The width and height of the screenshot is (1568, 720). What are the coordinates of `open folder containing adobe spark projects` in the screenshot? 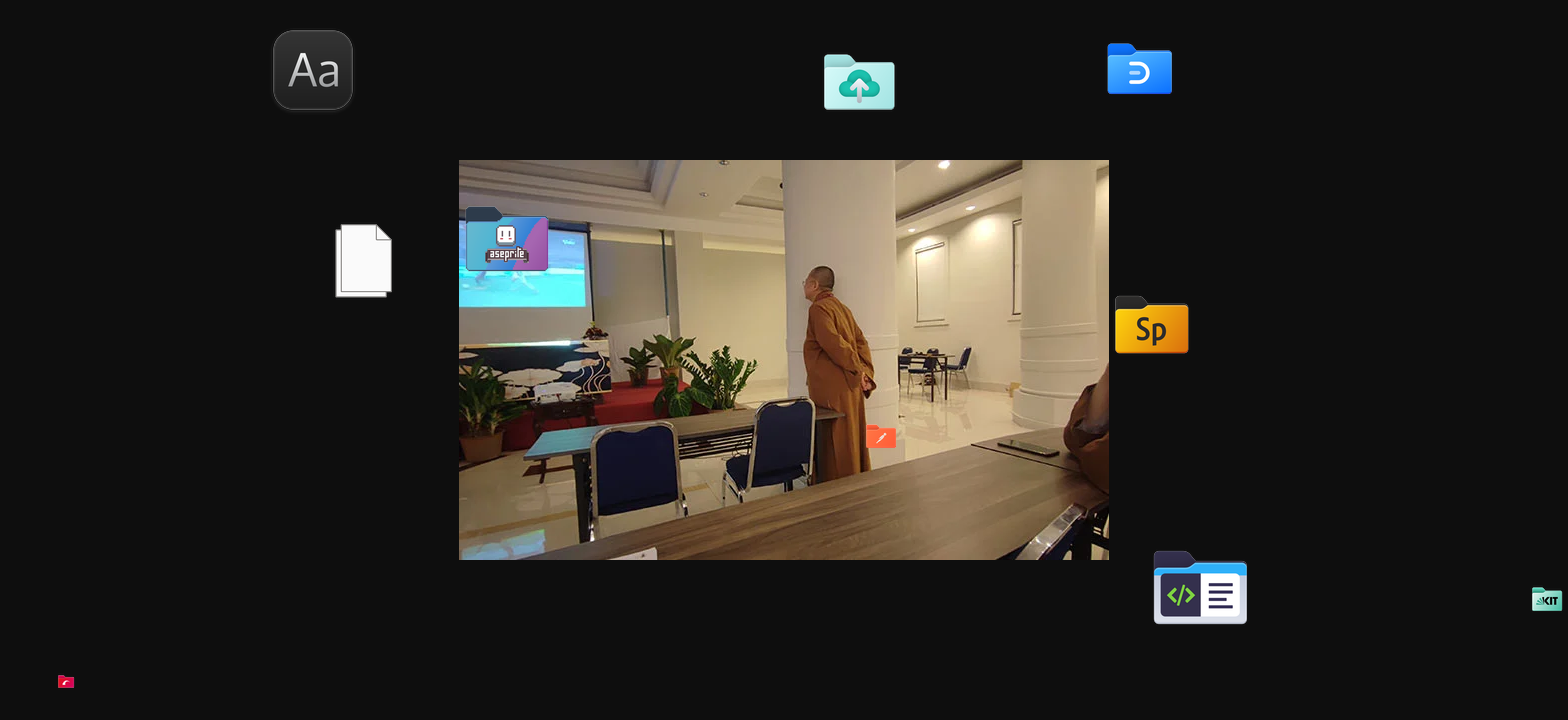 It's located at (1151, 326).